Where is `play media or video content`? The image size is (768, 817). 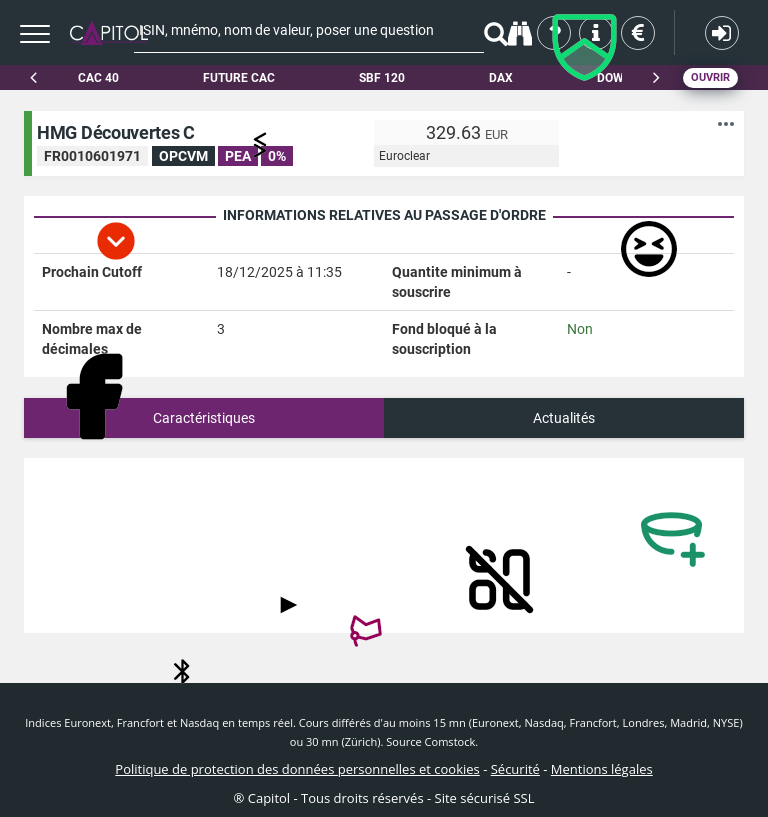 play media or video content is located at coordinates (289, 605).